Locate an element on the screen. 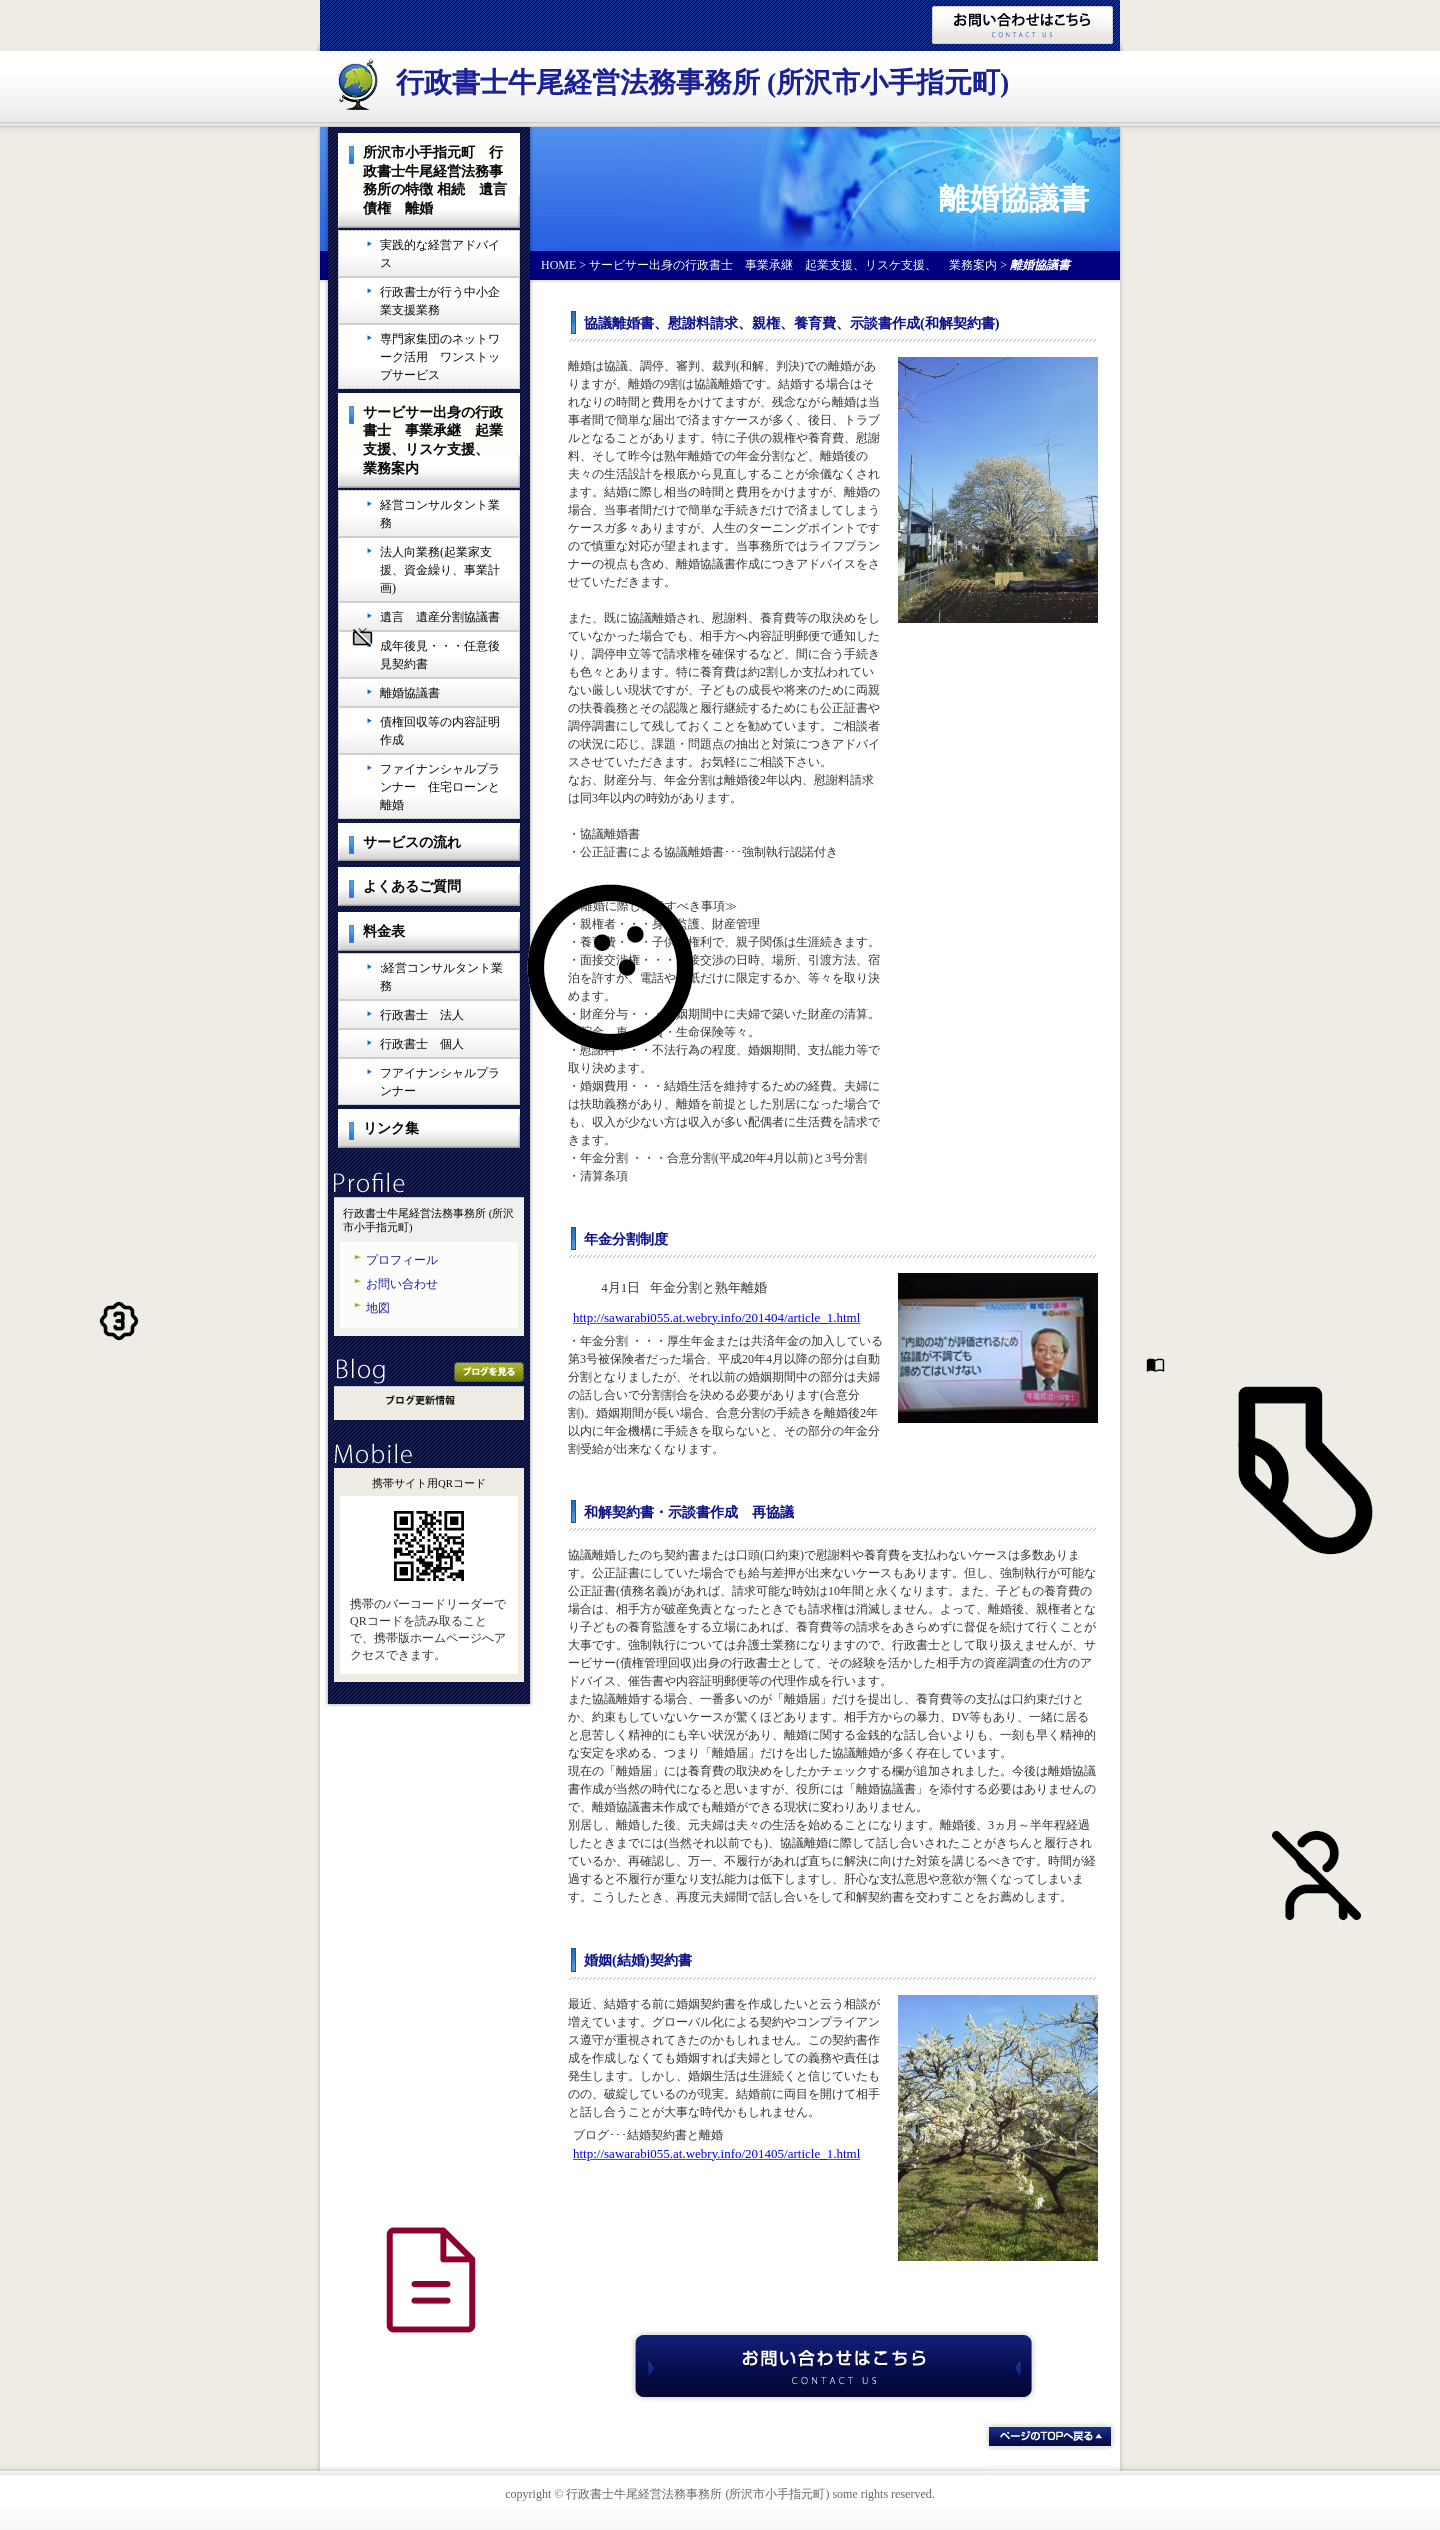  view document or text file is located at coordinates (431, 2280).